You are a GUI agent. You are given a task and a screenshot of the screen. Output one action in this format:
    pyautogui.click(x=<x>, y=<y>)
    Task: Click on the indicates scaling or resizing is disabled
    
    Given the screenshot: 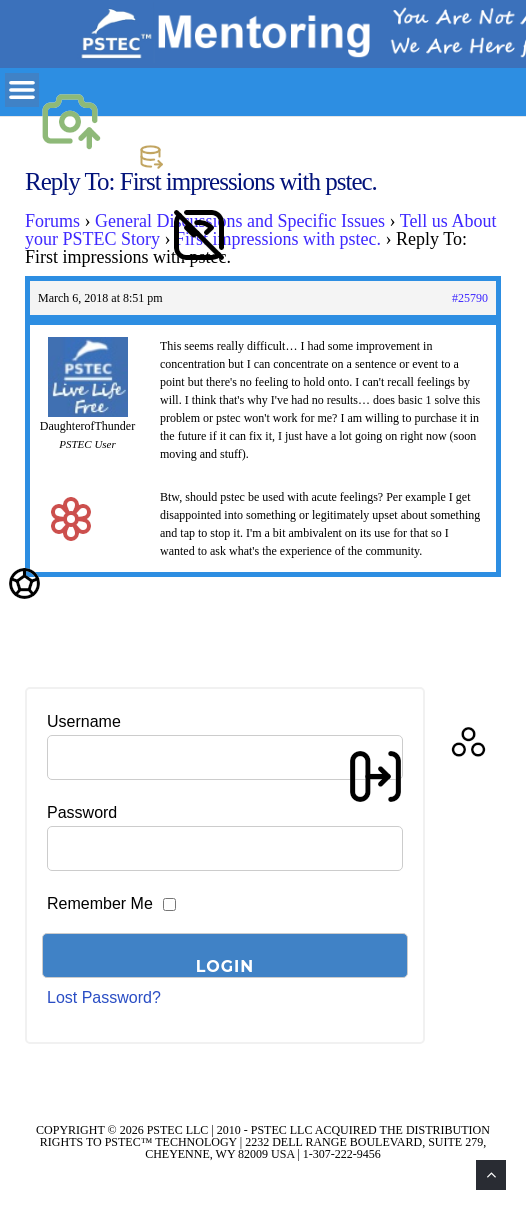 What is the action you would take?
    pyautogui.click(x=199, y=235)
    